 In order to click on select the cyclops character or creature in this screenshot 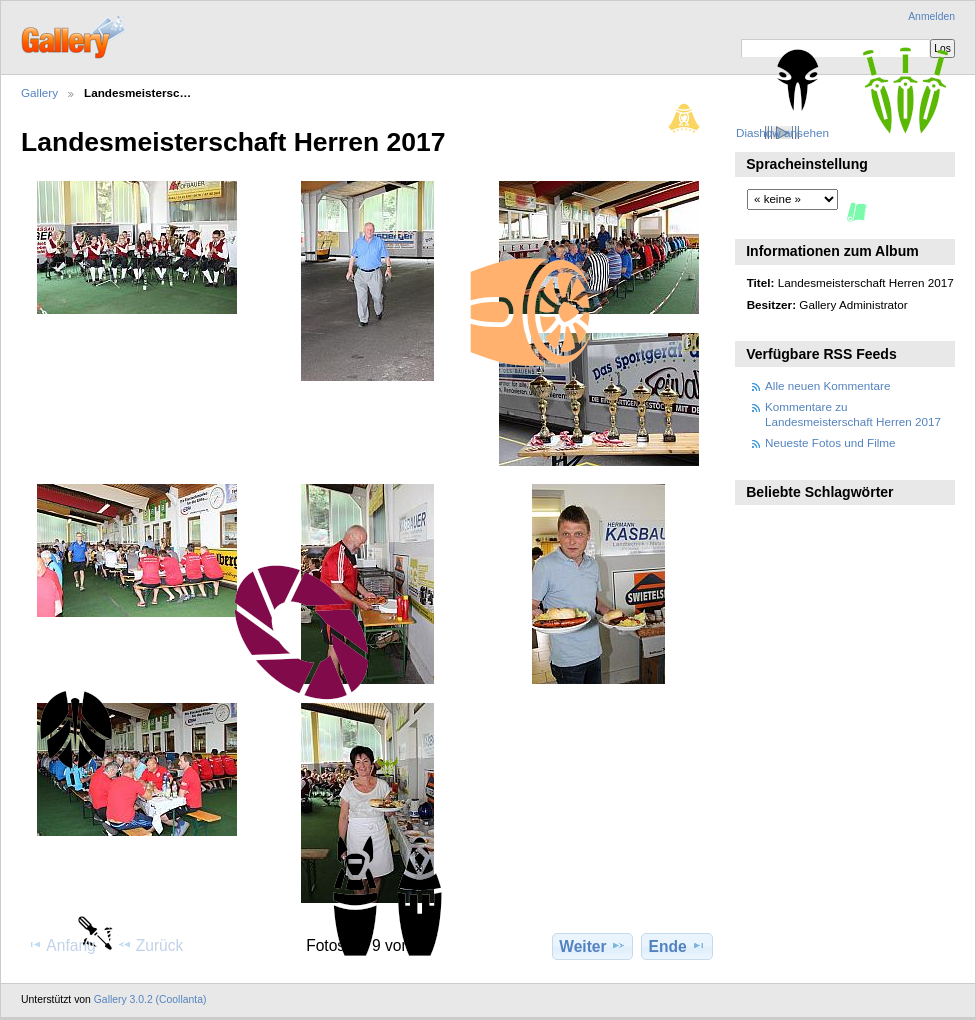, I will do `click(684, 120)`.